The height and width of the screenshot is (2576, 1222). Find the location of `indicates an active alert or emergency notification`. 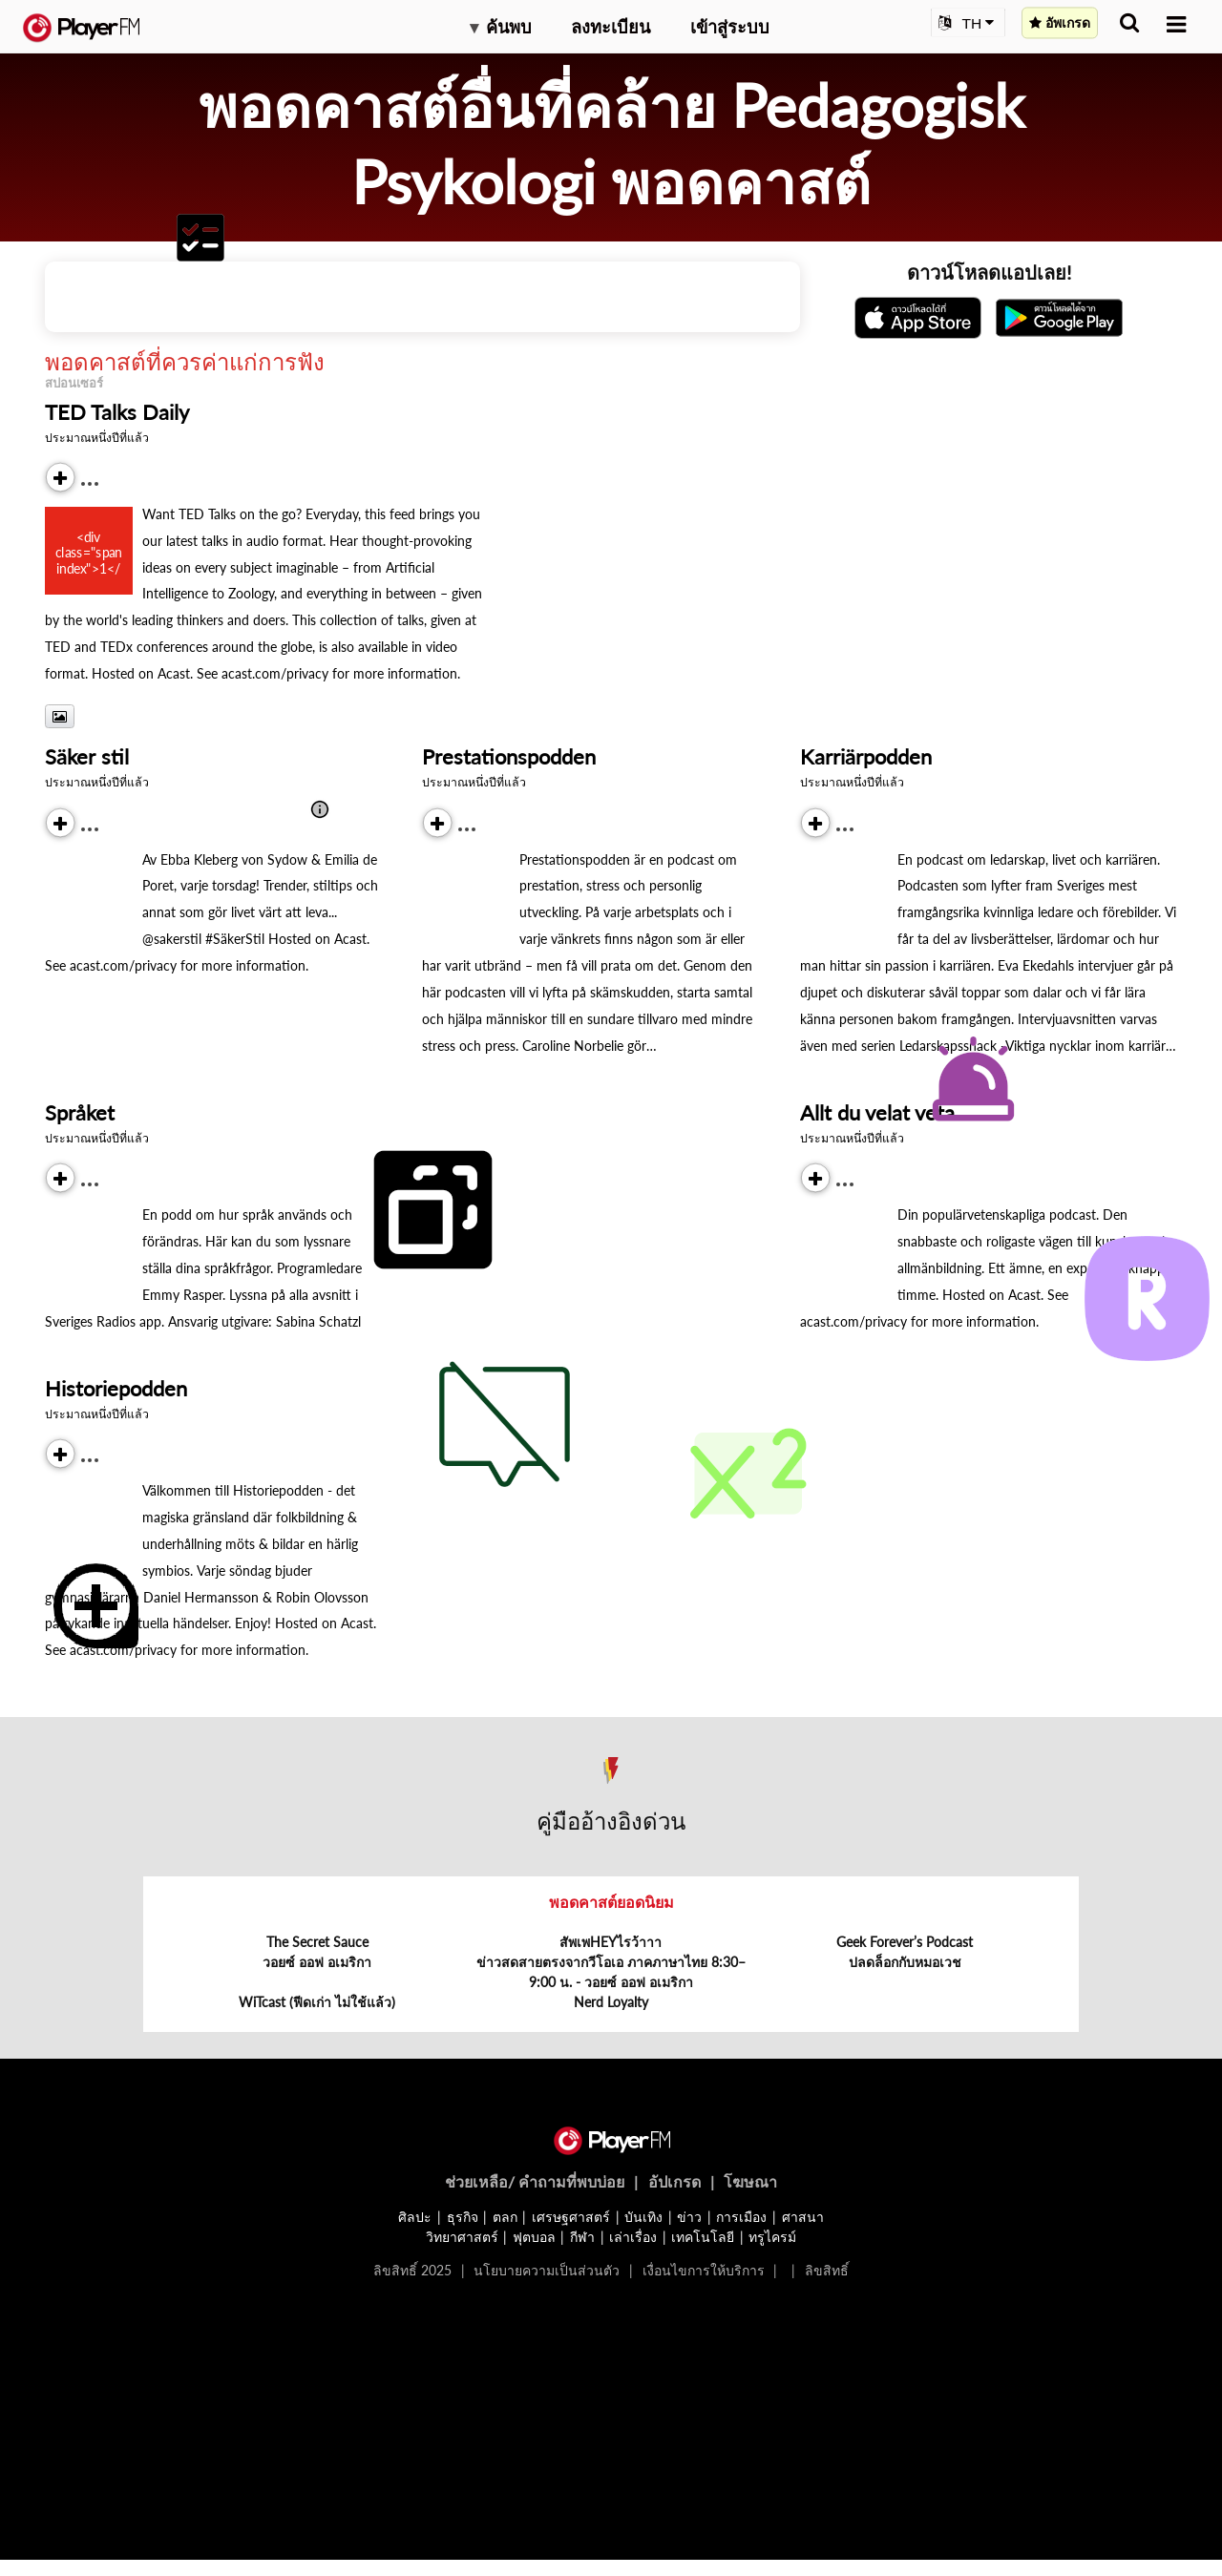

indicates an active alert or emergency notification is located at coordinates (973, 1086).